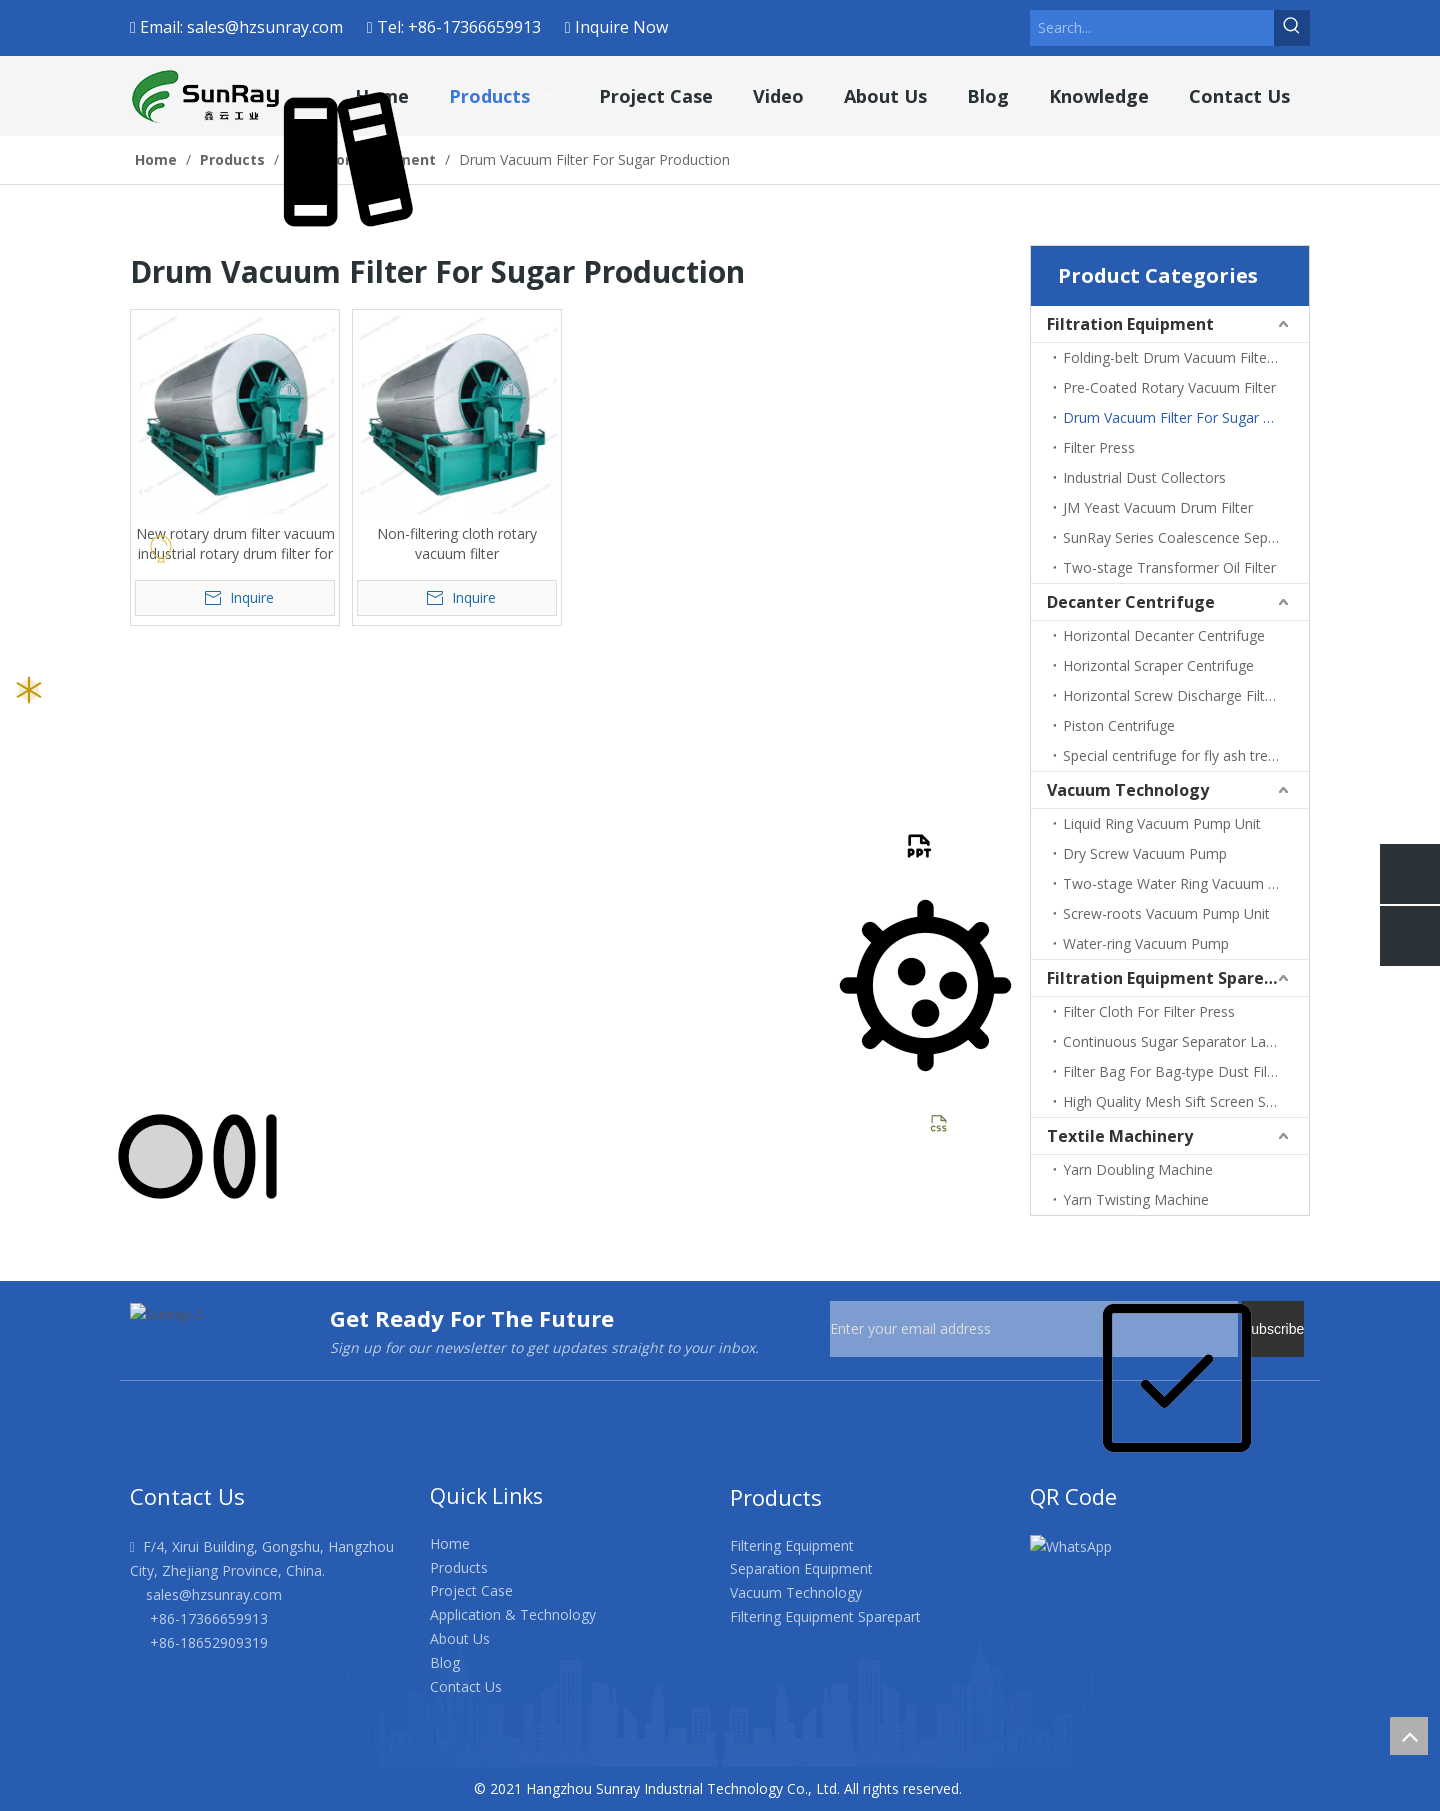 The image size is (1440, 1811). Describe the element at coordinates (343, 162) in the screenshot. I see `access your library or book collection` at that location.